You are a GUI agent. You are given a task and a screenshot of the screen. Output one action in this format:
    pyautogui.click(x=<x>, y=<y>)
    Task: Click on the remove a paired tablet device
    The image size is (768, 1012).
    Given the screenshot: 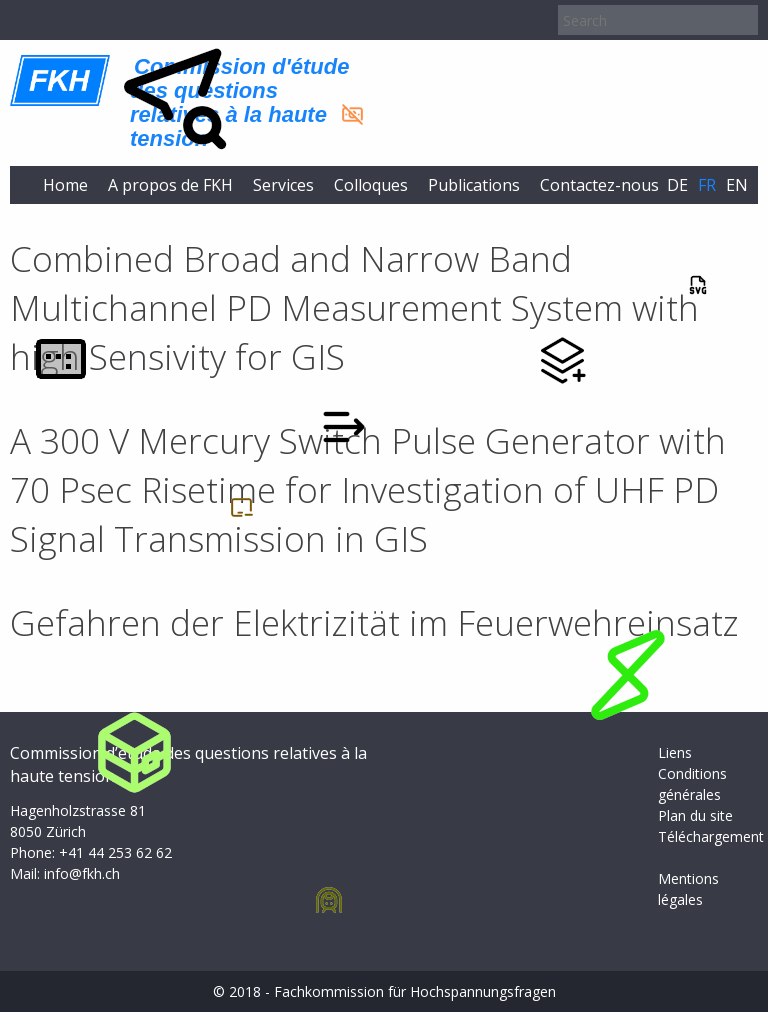 What is the action you would take?
    pyautogui.click(x=241, y=507)
    